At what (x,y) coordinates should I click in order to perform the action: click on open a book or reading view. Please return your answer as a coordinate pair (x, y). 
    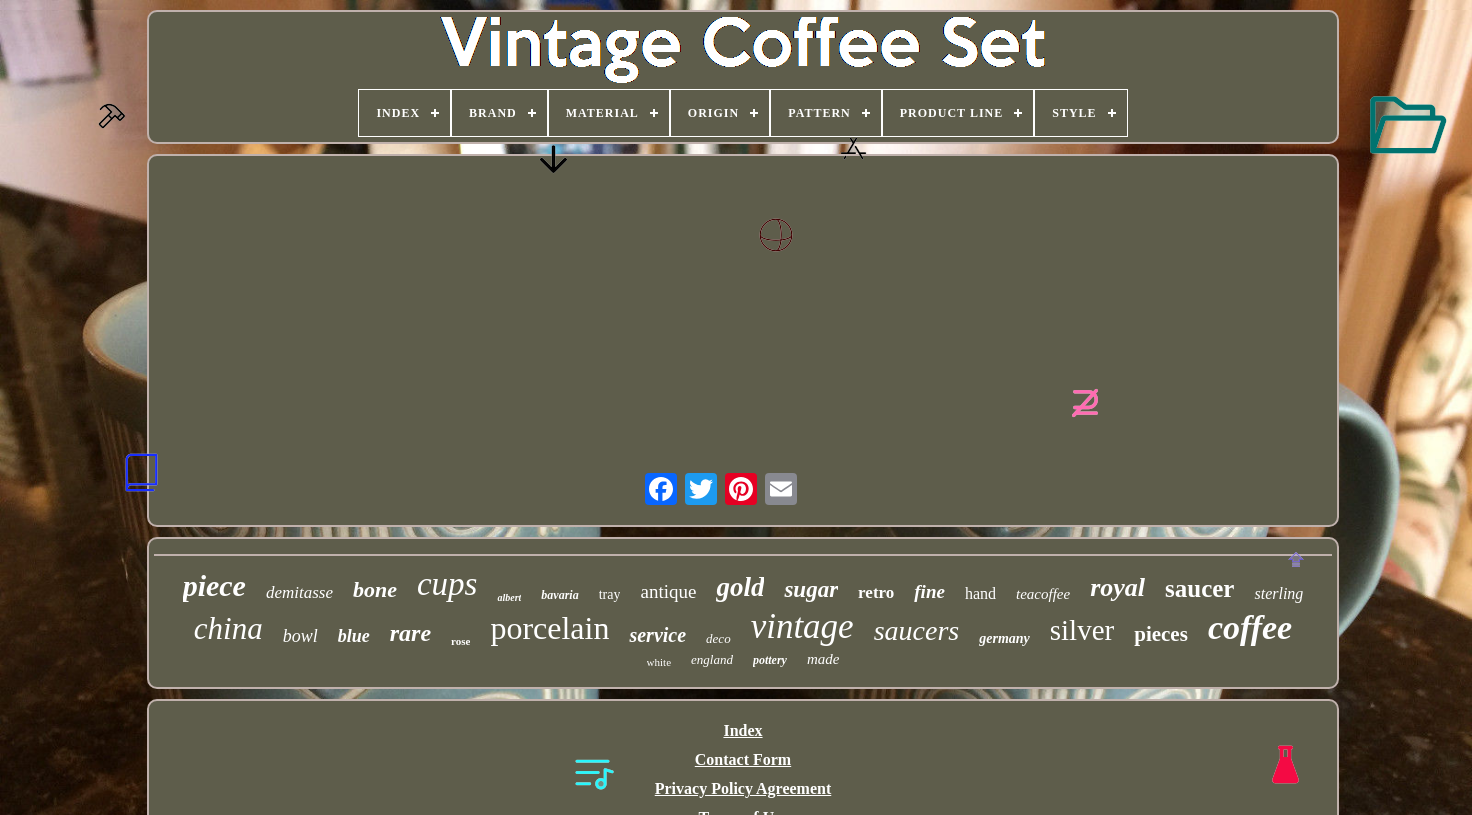
    Looking at the image, I should click on (141, 472).